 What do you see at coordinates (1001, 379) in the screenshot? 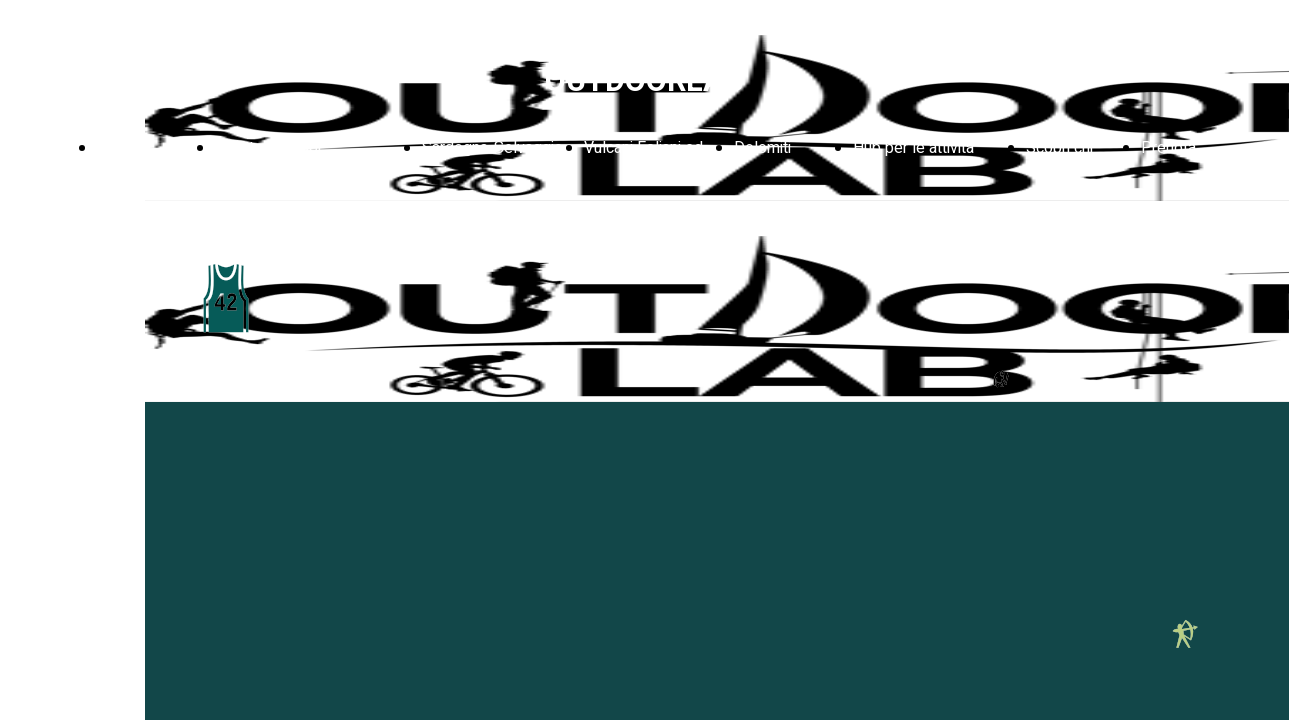
I see `enemy minion character in a game interface` at bounding box center [1001, 379].